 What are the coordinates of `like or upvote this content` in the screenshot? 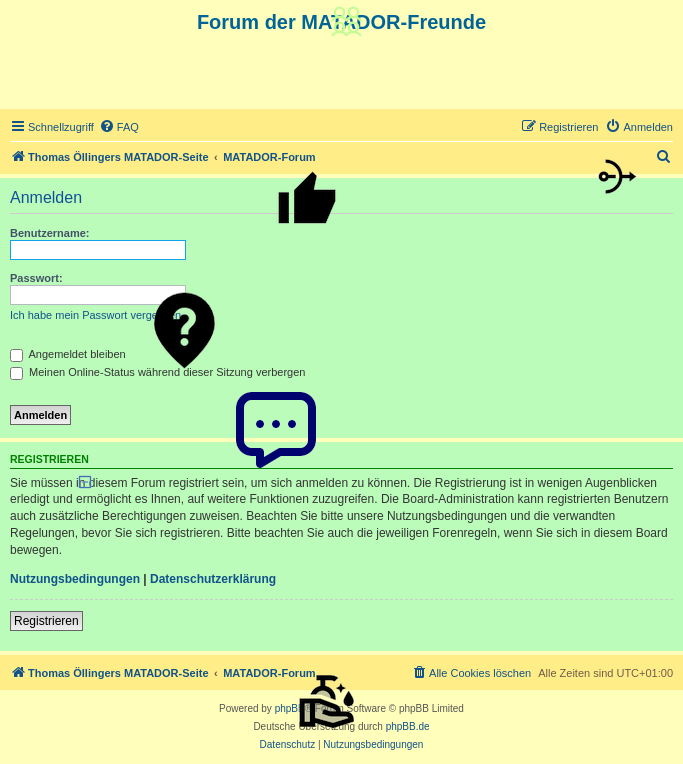 It's located at (307, 200).